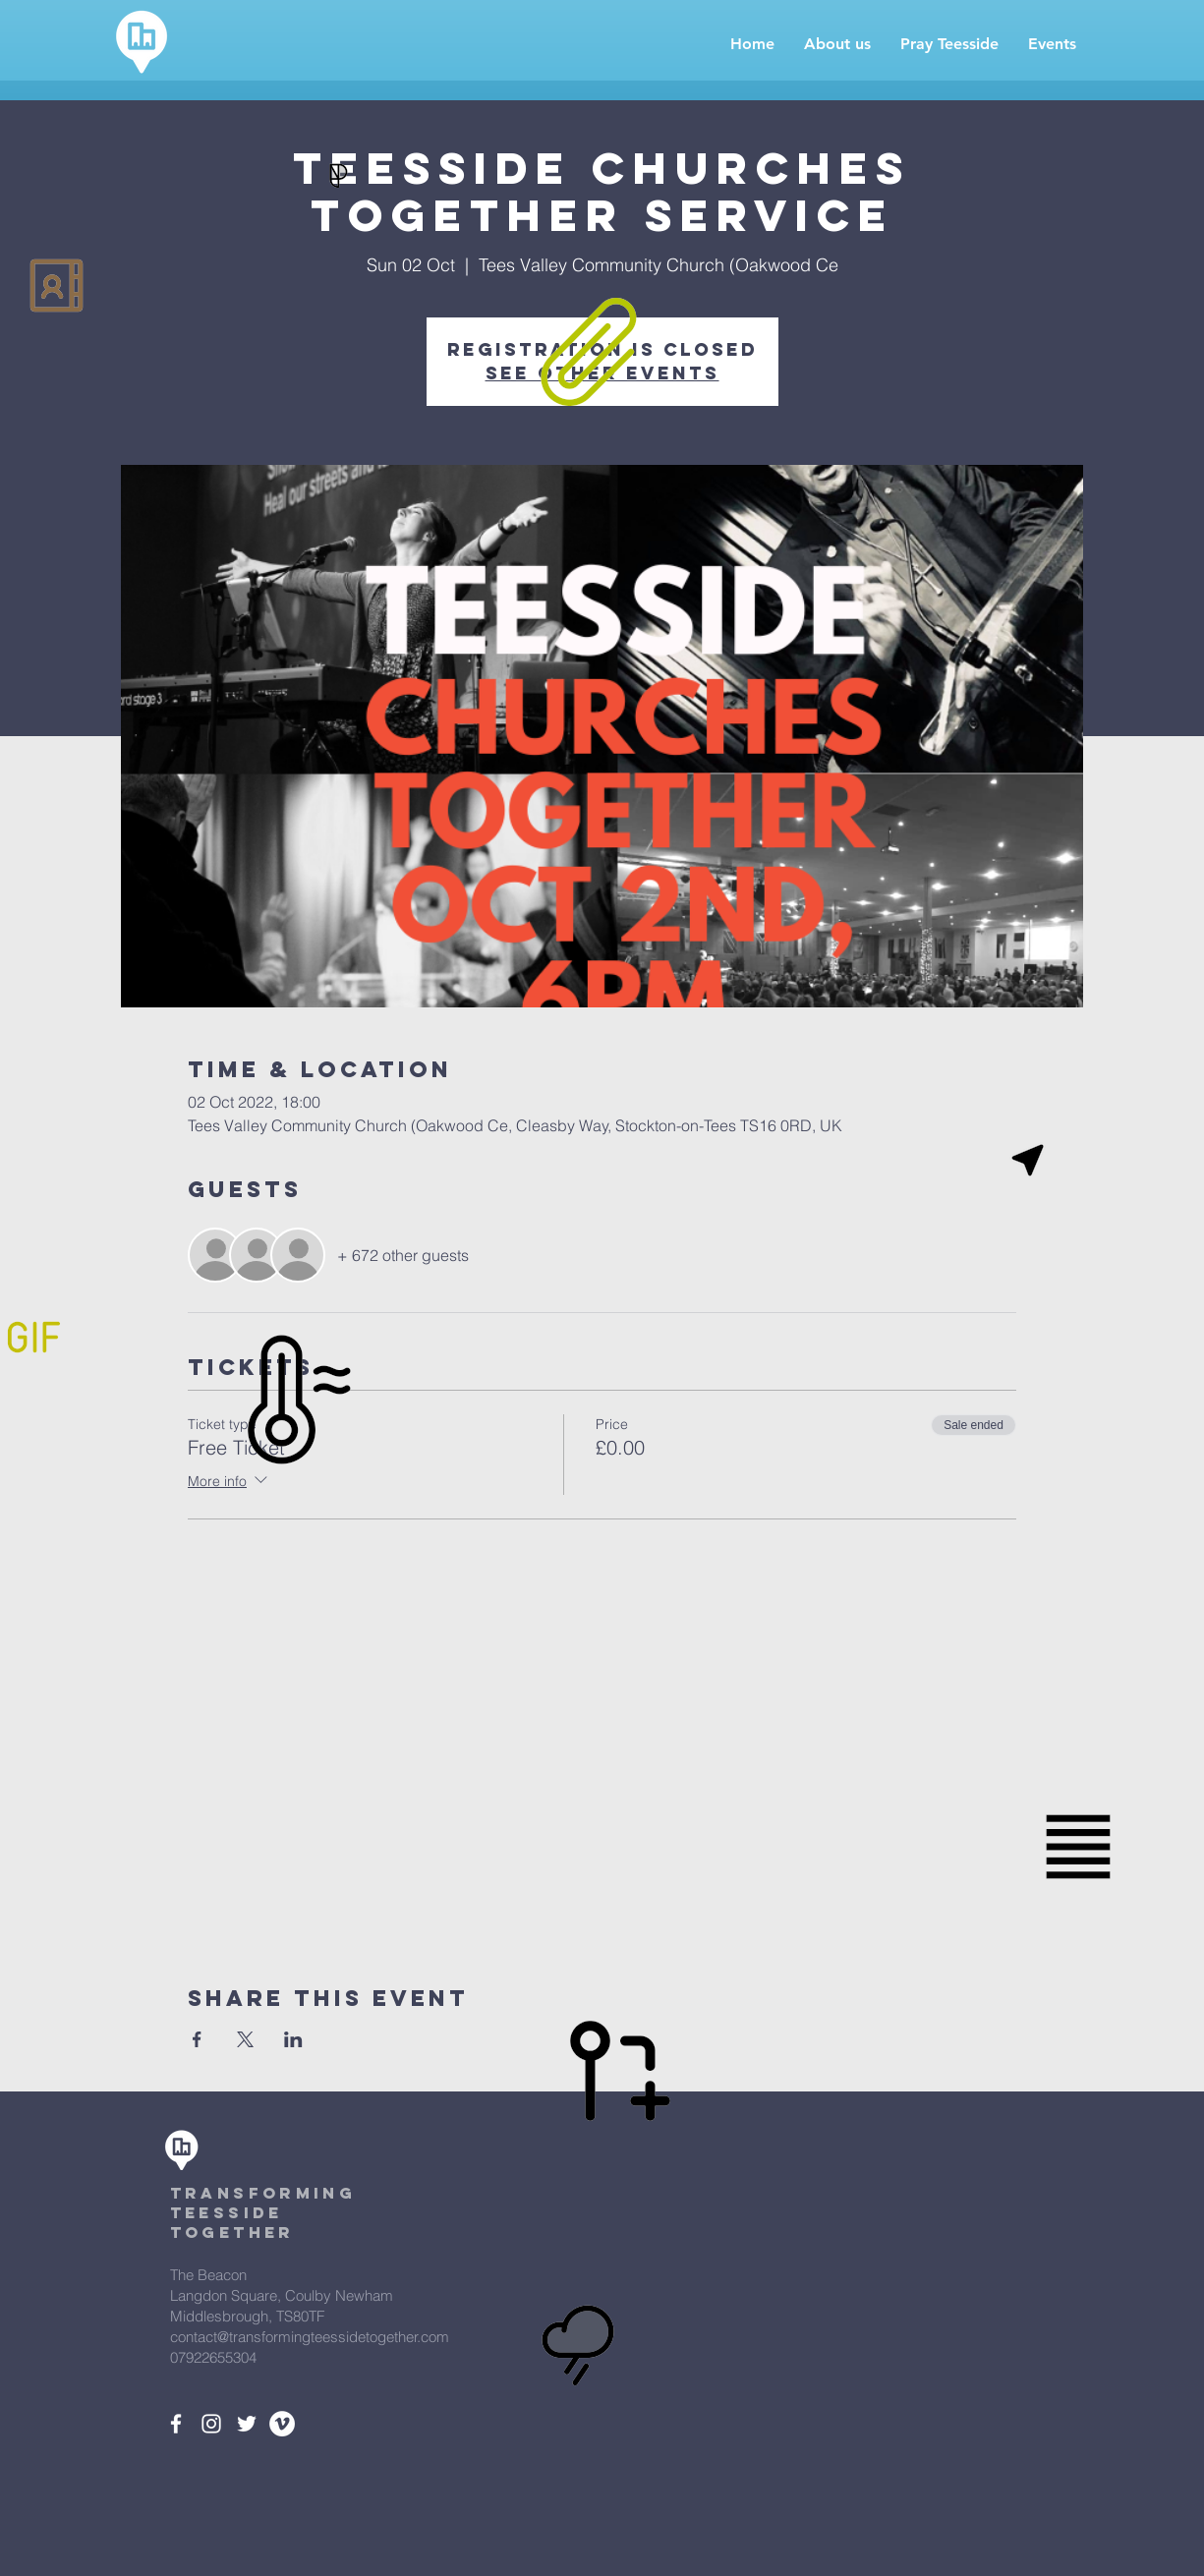 This screenshot has height=2576, width=1204. What do you see at coordinates (336, 174) in the screenshot?
I see `phosphor icons library branding logo` at bounding box center [336, 174].